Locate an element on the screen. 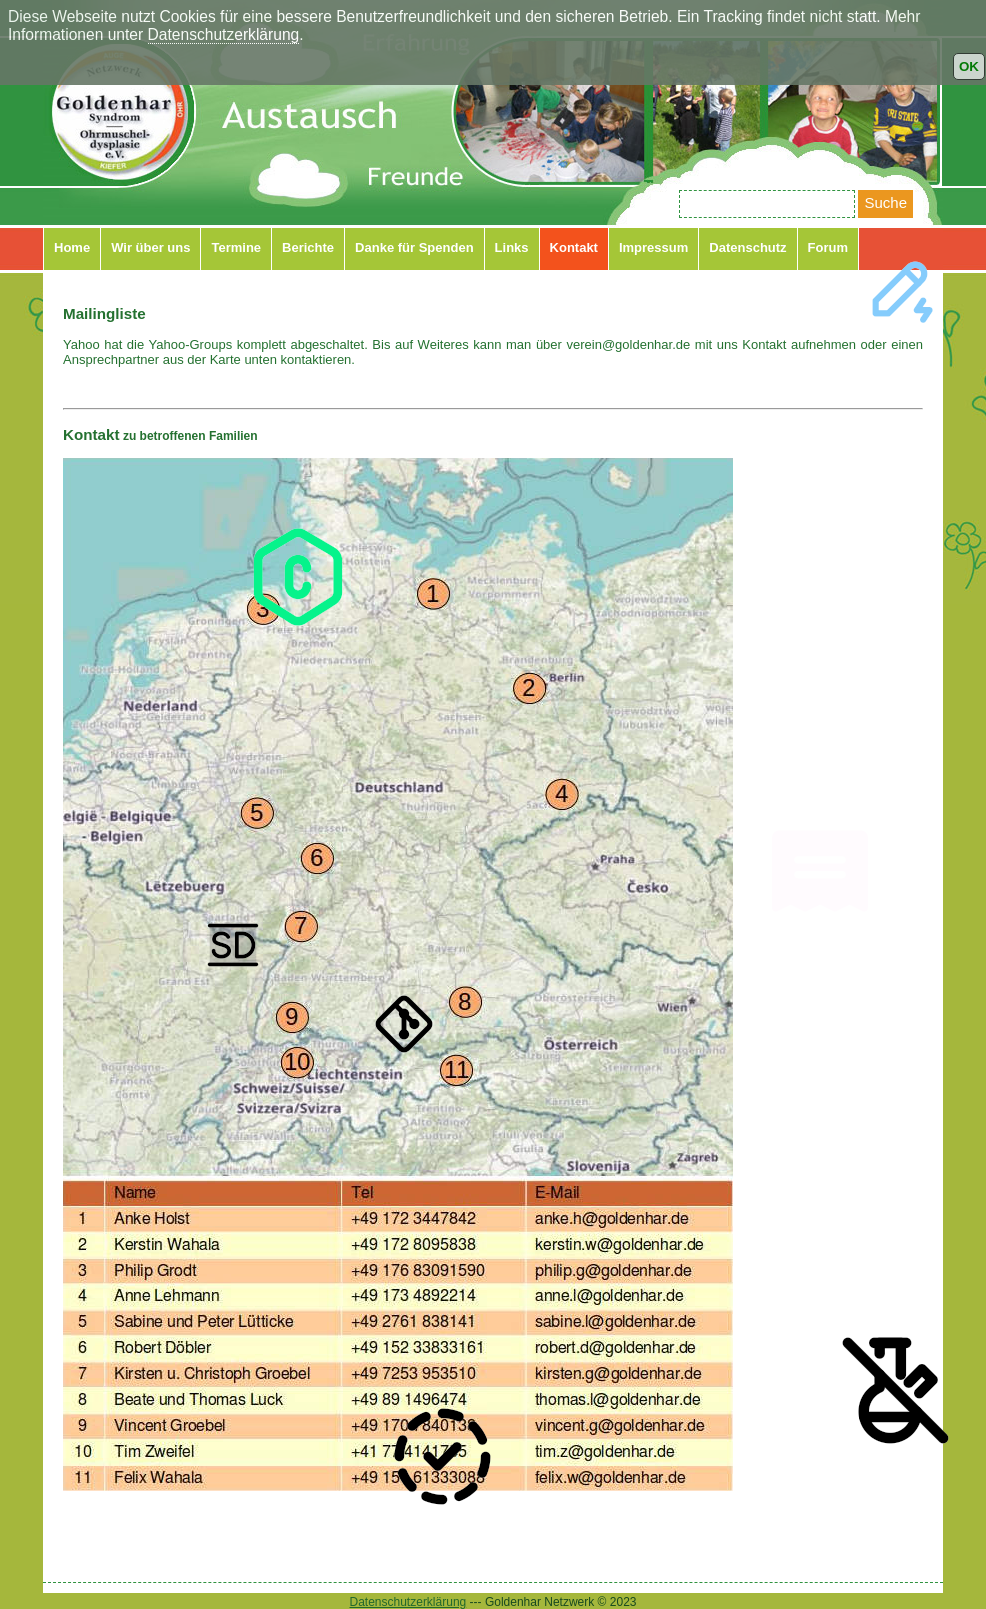 The width and height of the screenshot is (986, 1609). quick edit or instant editing mode is located at coordinates (901, 288).